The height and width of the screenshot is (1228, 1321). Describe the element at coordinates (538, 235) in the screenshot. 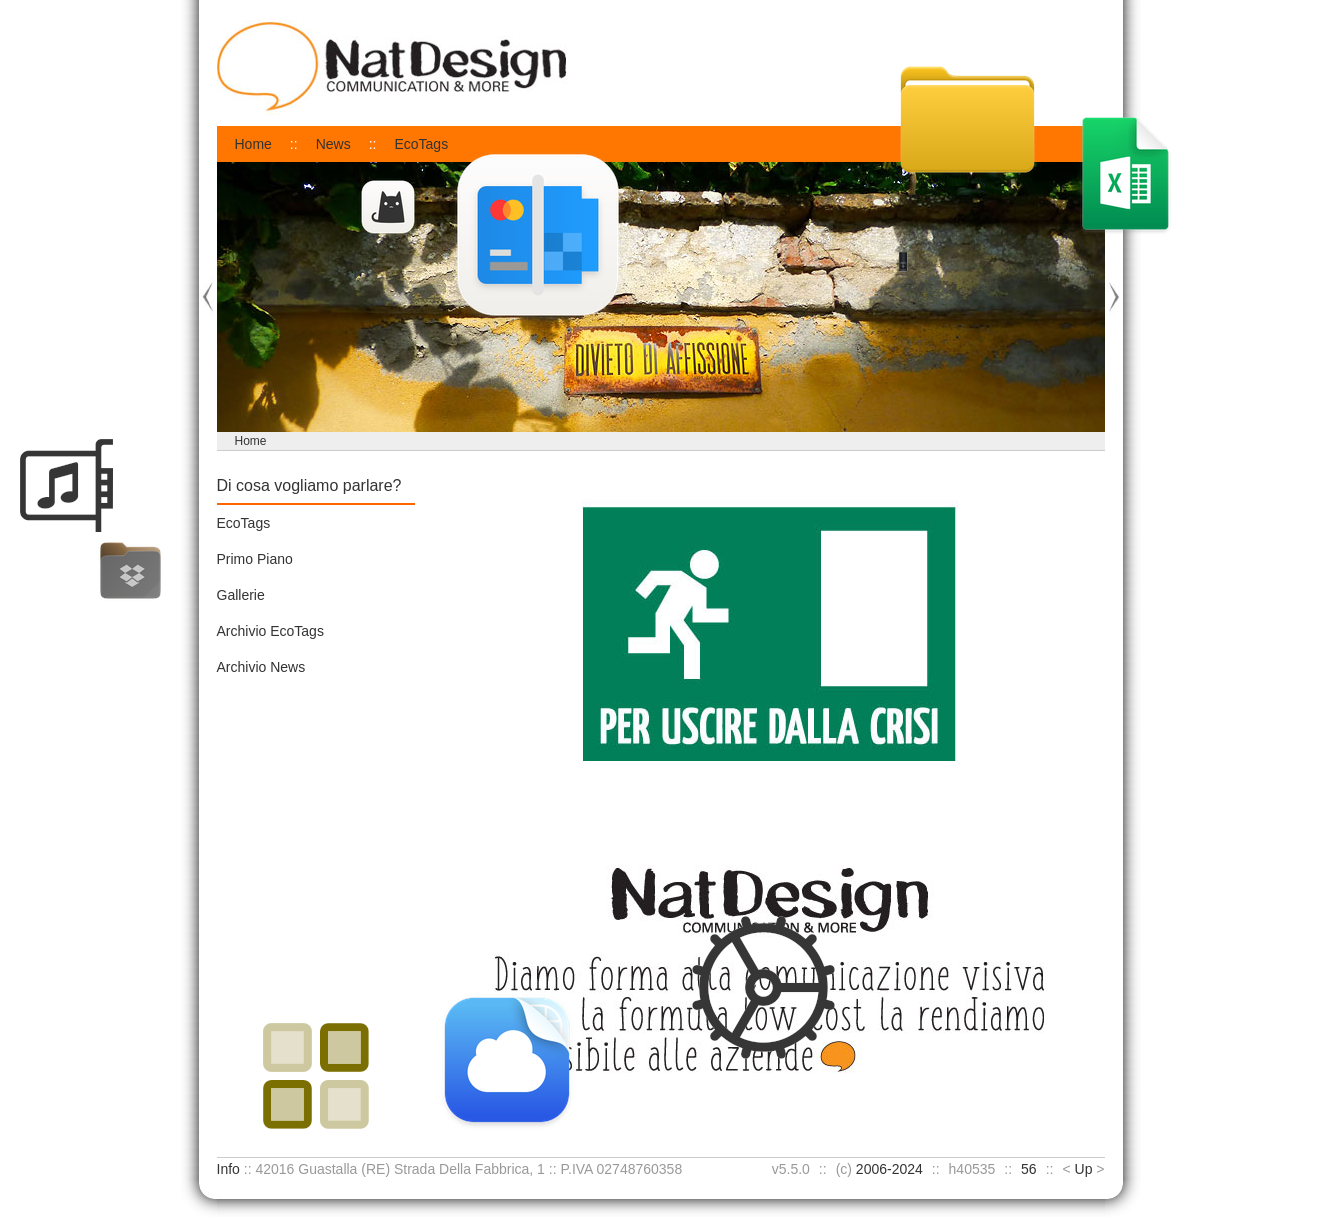

I see `open obfuscate app for redacting sensitive information` at that location.